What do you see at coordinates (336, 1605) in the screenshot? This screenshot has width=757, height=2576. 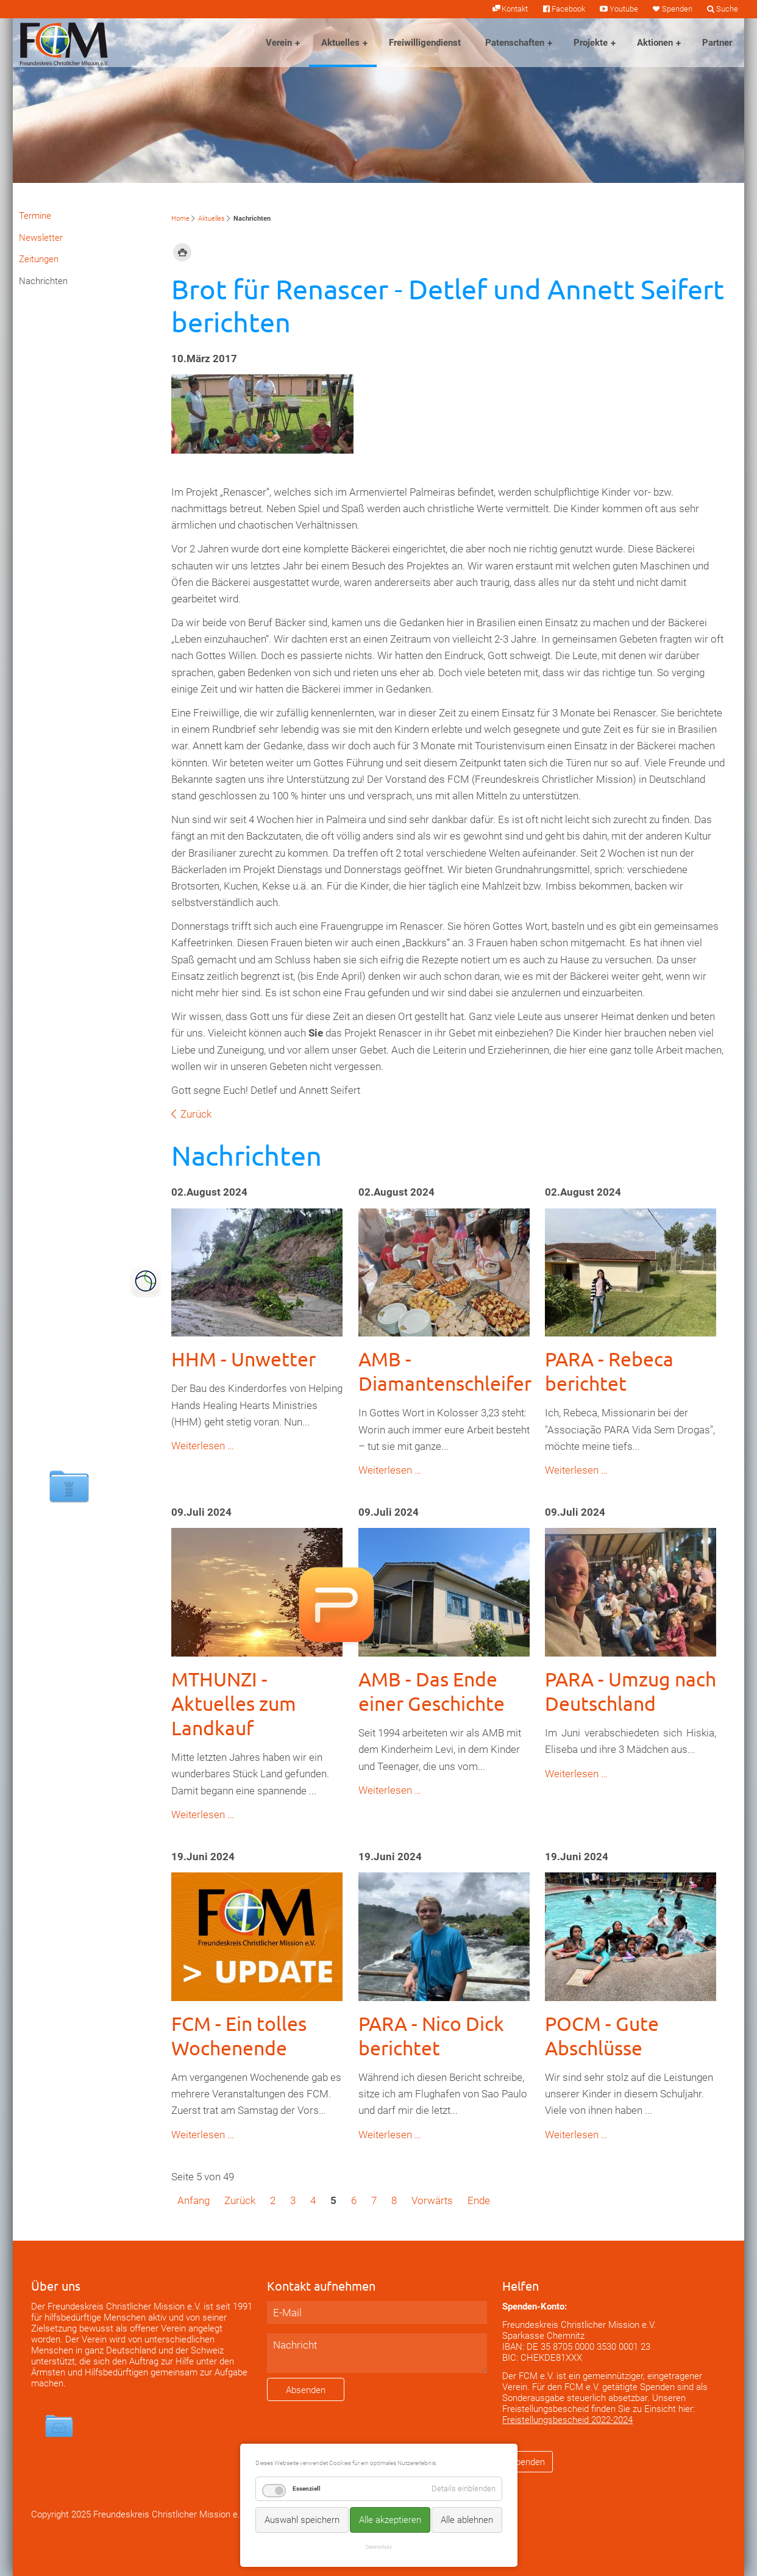 I see `open wps presentation app` at bounding box center [336, 1605].